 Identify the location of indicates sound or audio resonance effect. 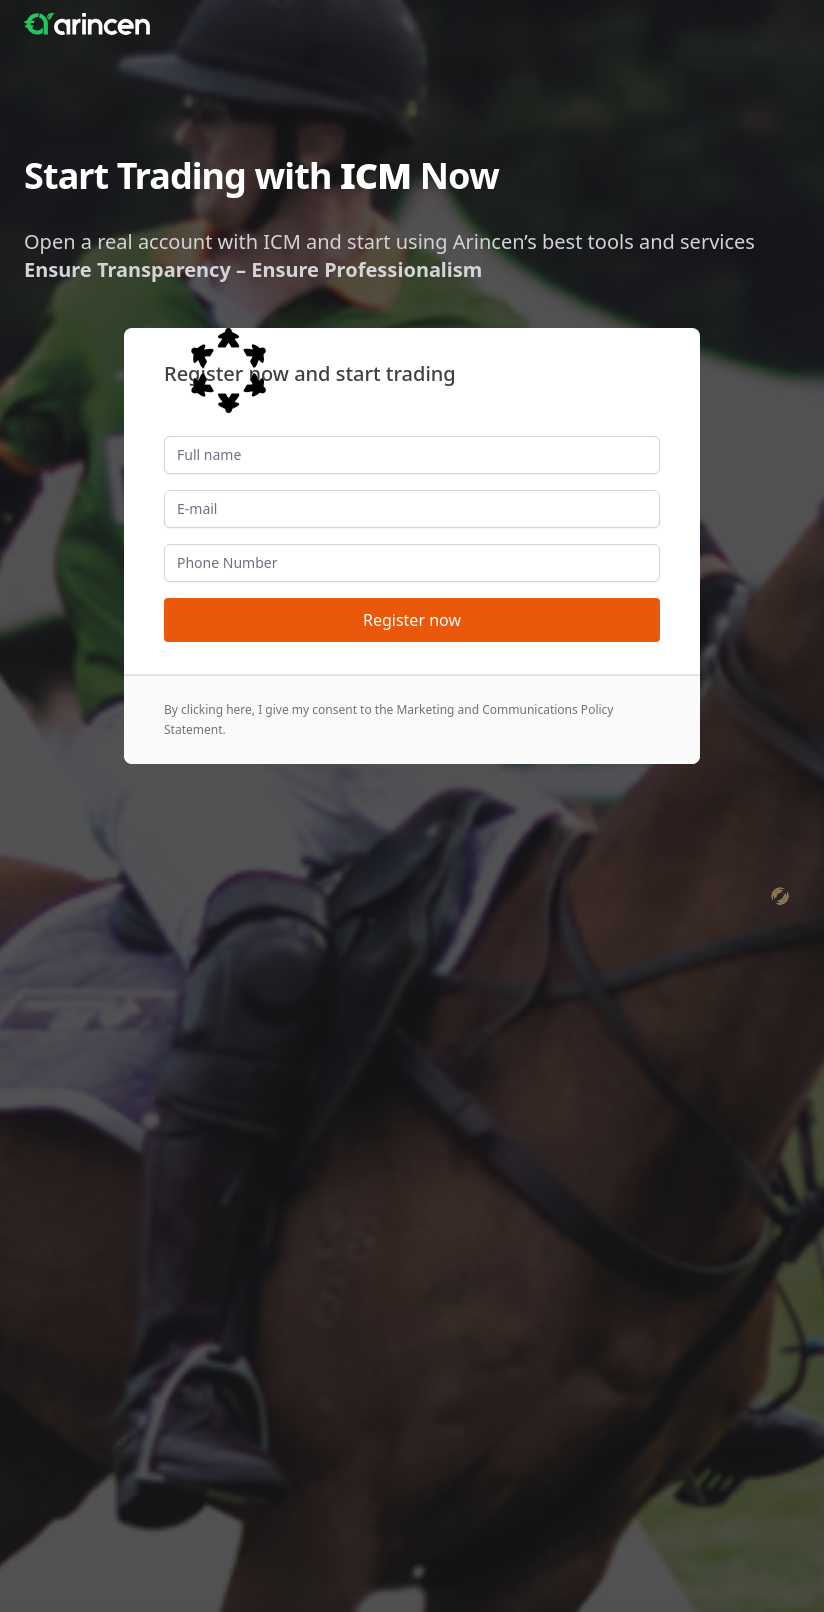
(780, 896).